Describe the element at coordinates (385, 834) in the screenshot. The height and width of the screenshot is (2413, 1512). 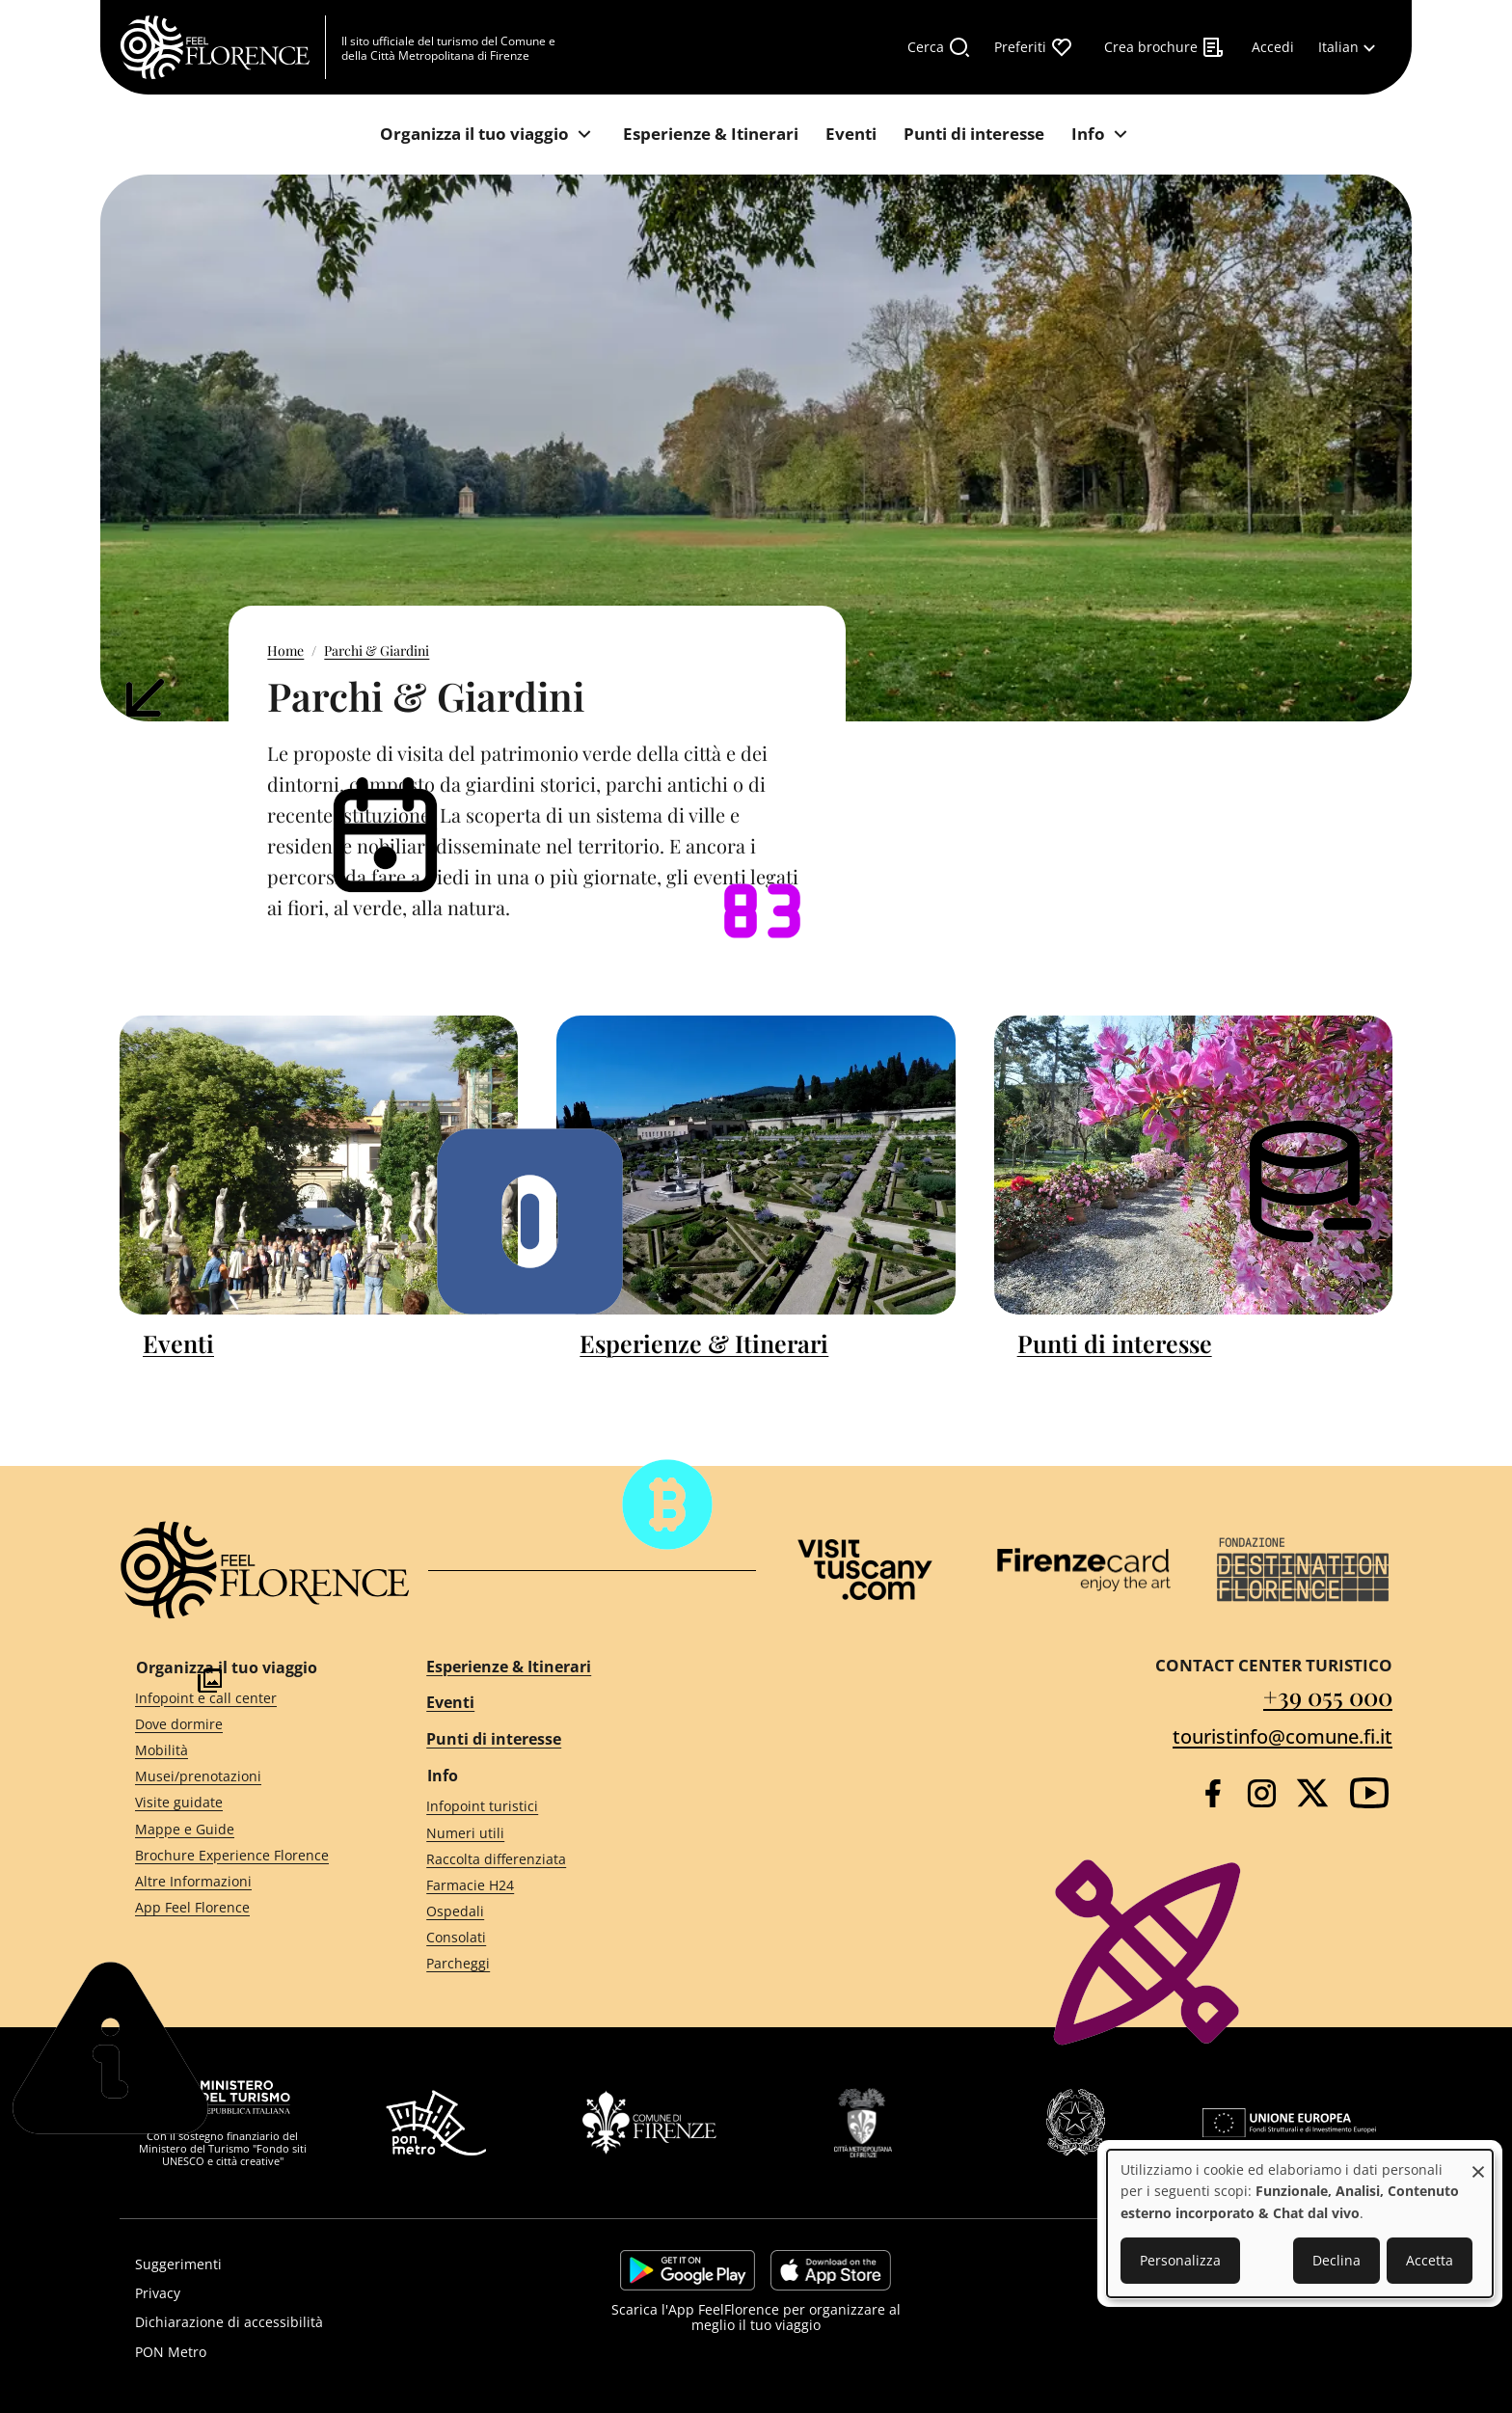
I see `view upcoming deadlines or due dates` at that location.